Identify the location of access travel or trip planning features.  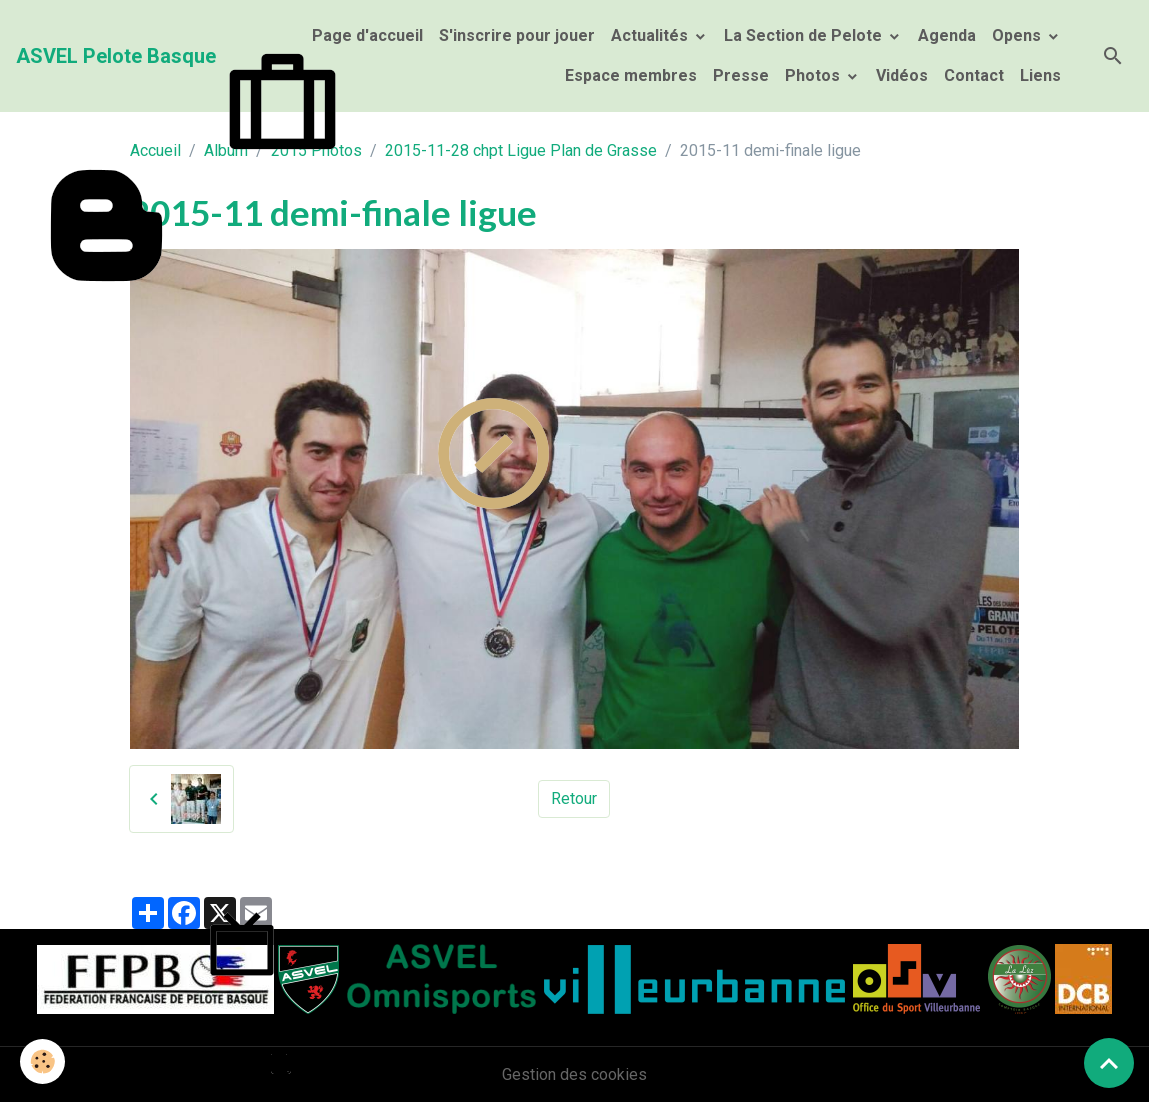
(282, 101).